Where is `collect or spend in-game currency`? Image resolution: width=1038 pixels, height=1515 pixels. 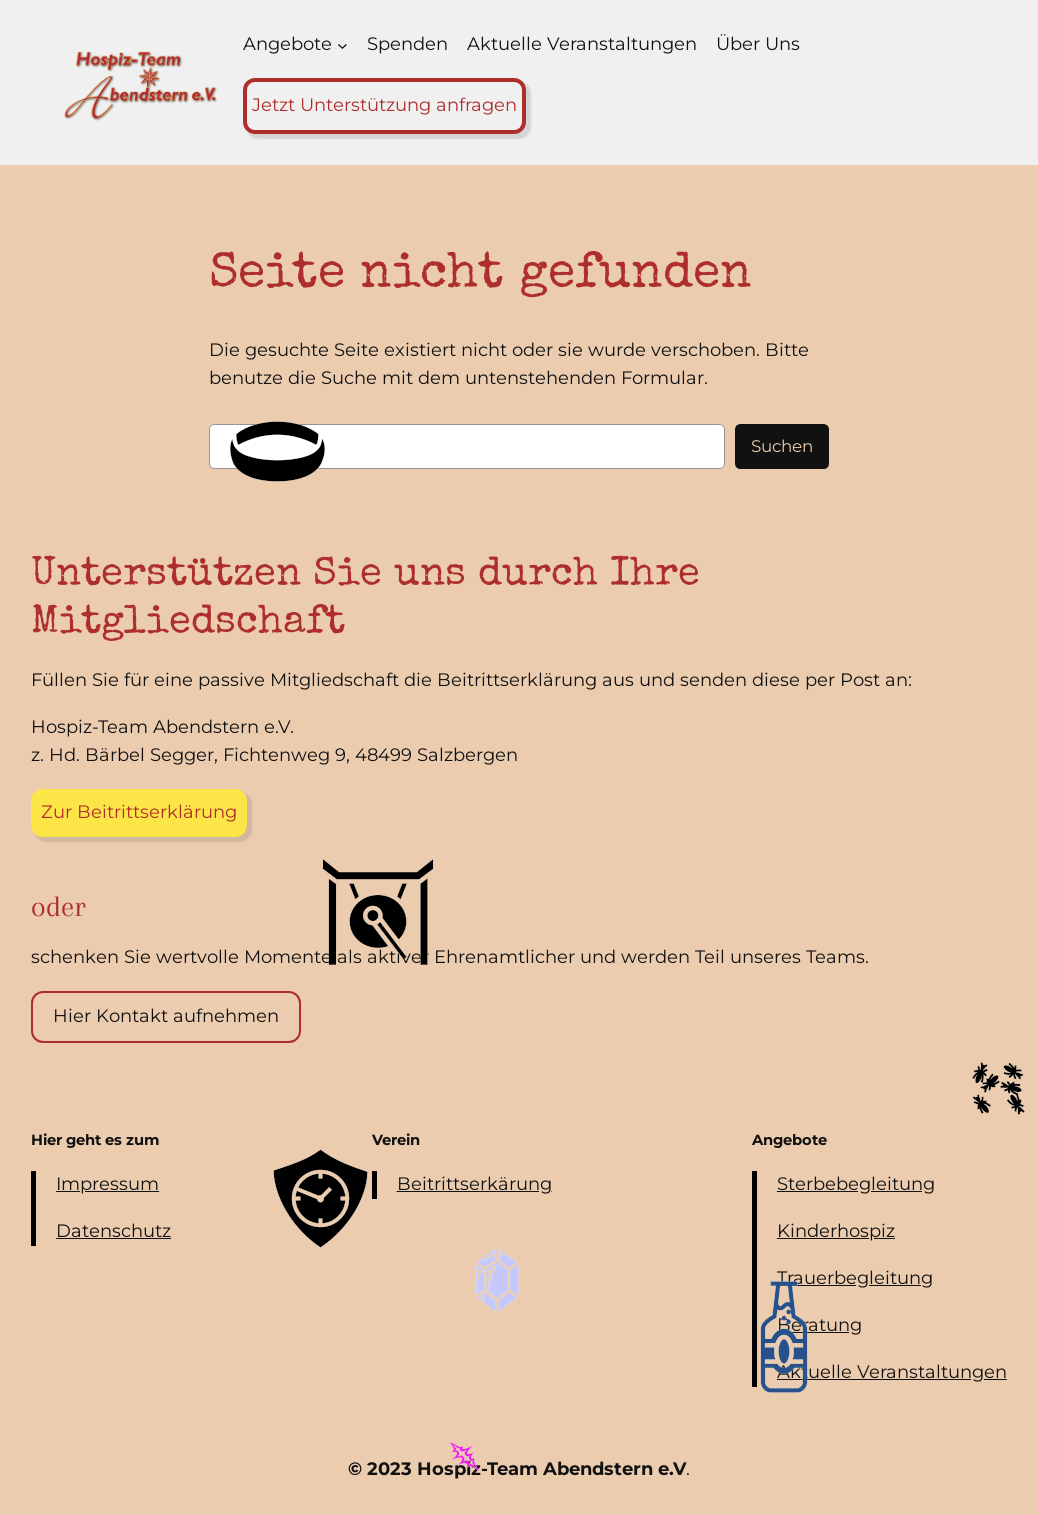
collect or spend in-game currency is located at coordinates (497, 1280).